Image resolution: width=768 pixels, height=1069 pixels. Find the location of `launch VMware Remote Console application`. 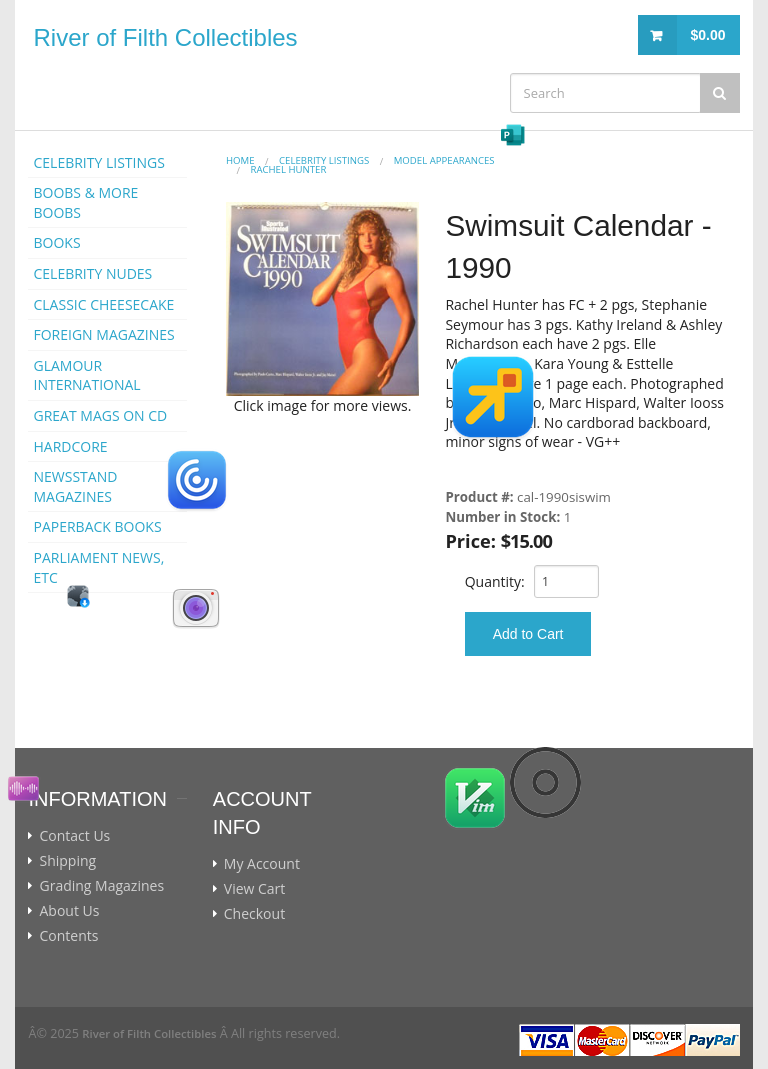

launch VMware Remote Console application is located at coordinates (493, 397).